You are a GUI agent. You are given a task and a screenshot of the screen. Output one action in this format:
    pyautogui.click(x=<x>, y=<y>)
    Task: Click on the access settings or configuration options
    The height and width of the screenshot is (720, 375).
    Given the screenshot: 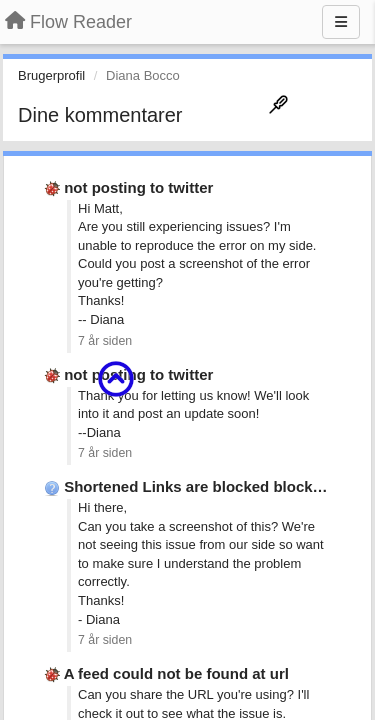 What is the action you would take?
    pyautogui.click(x=278, y=104)
    